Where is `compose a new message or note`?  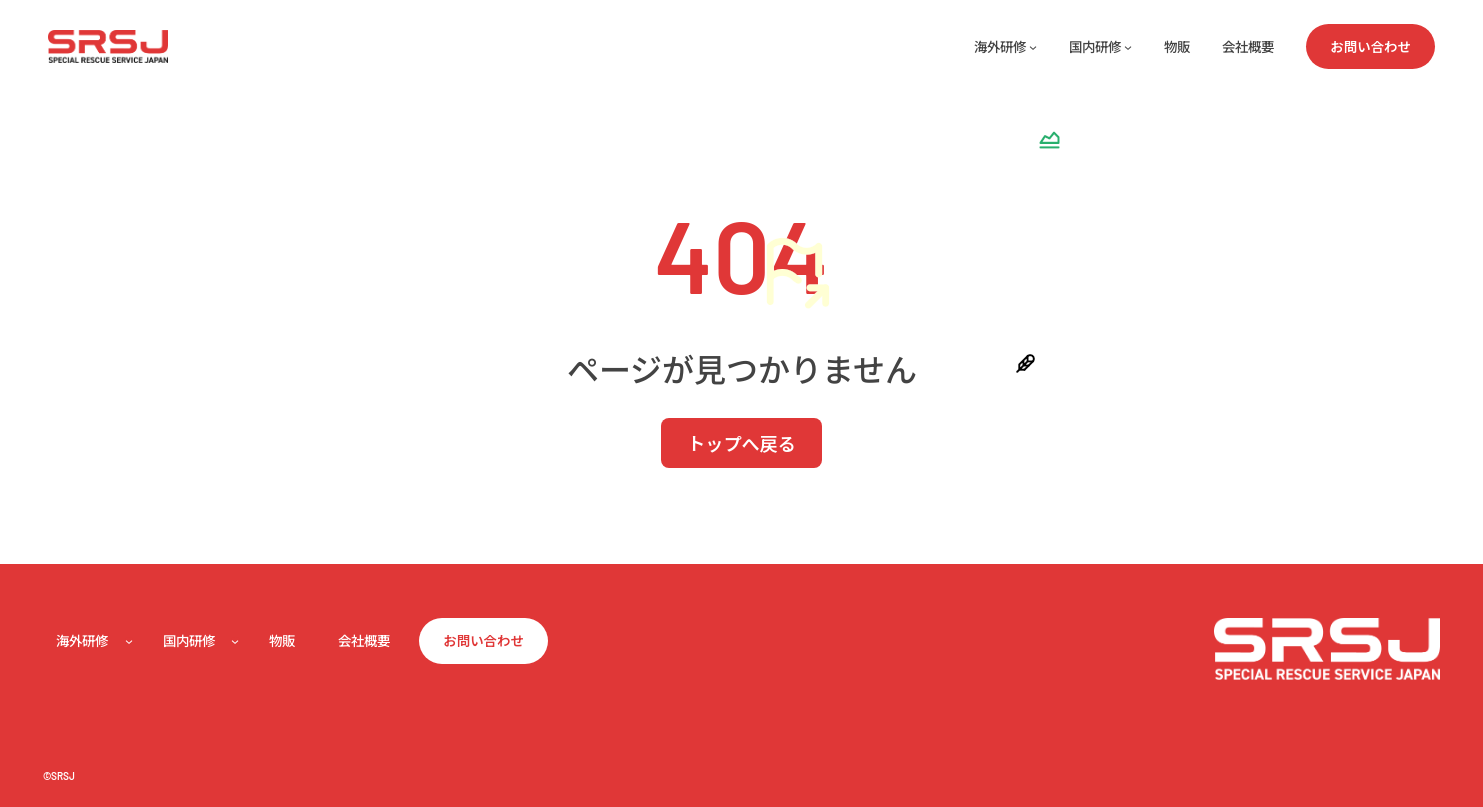
compose a new message or note is located at coordinates (1025, 363).